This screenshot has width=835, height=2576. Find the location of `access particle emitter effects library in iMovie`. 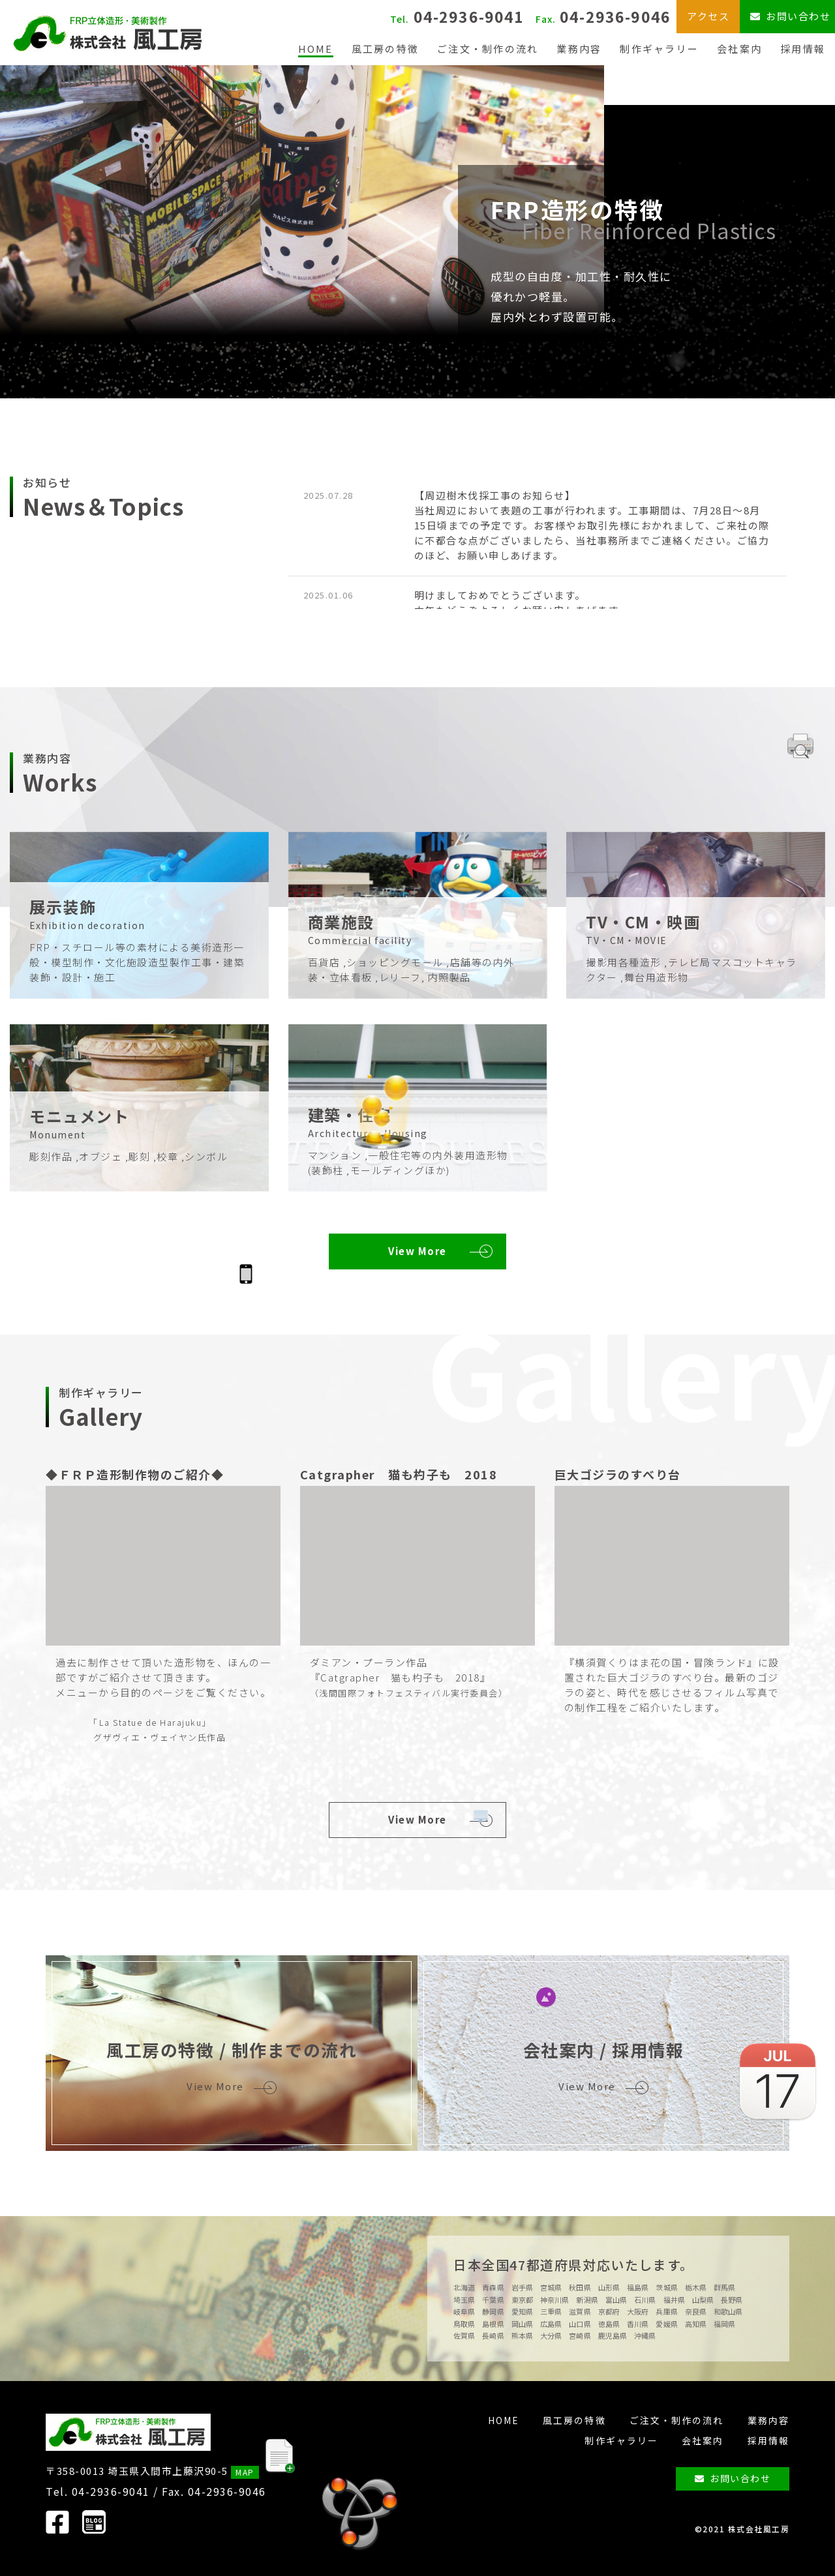

access particle emitter effects library in iMovie is located at coordinates (383, 1110).